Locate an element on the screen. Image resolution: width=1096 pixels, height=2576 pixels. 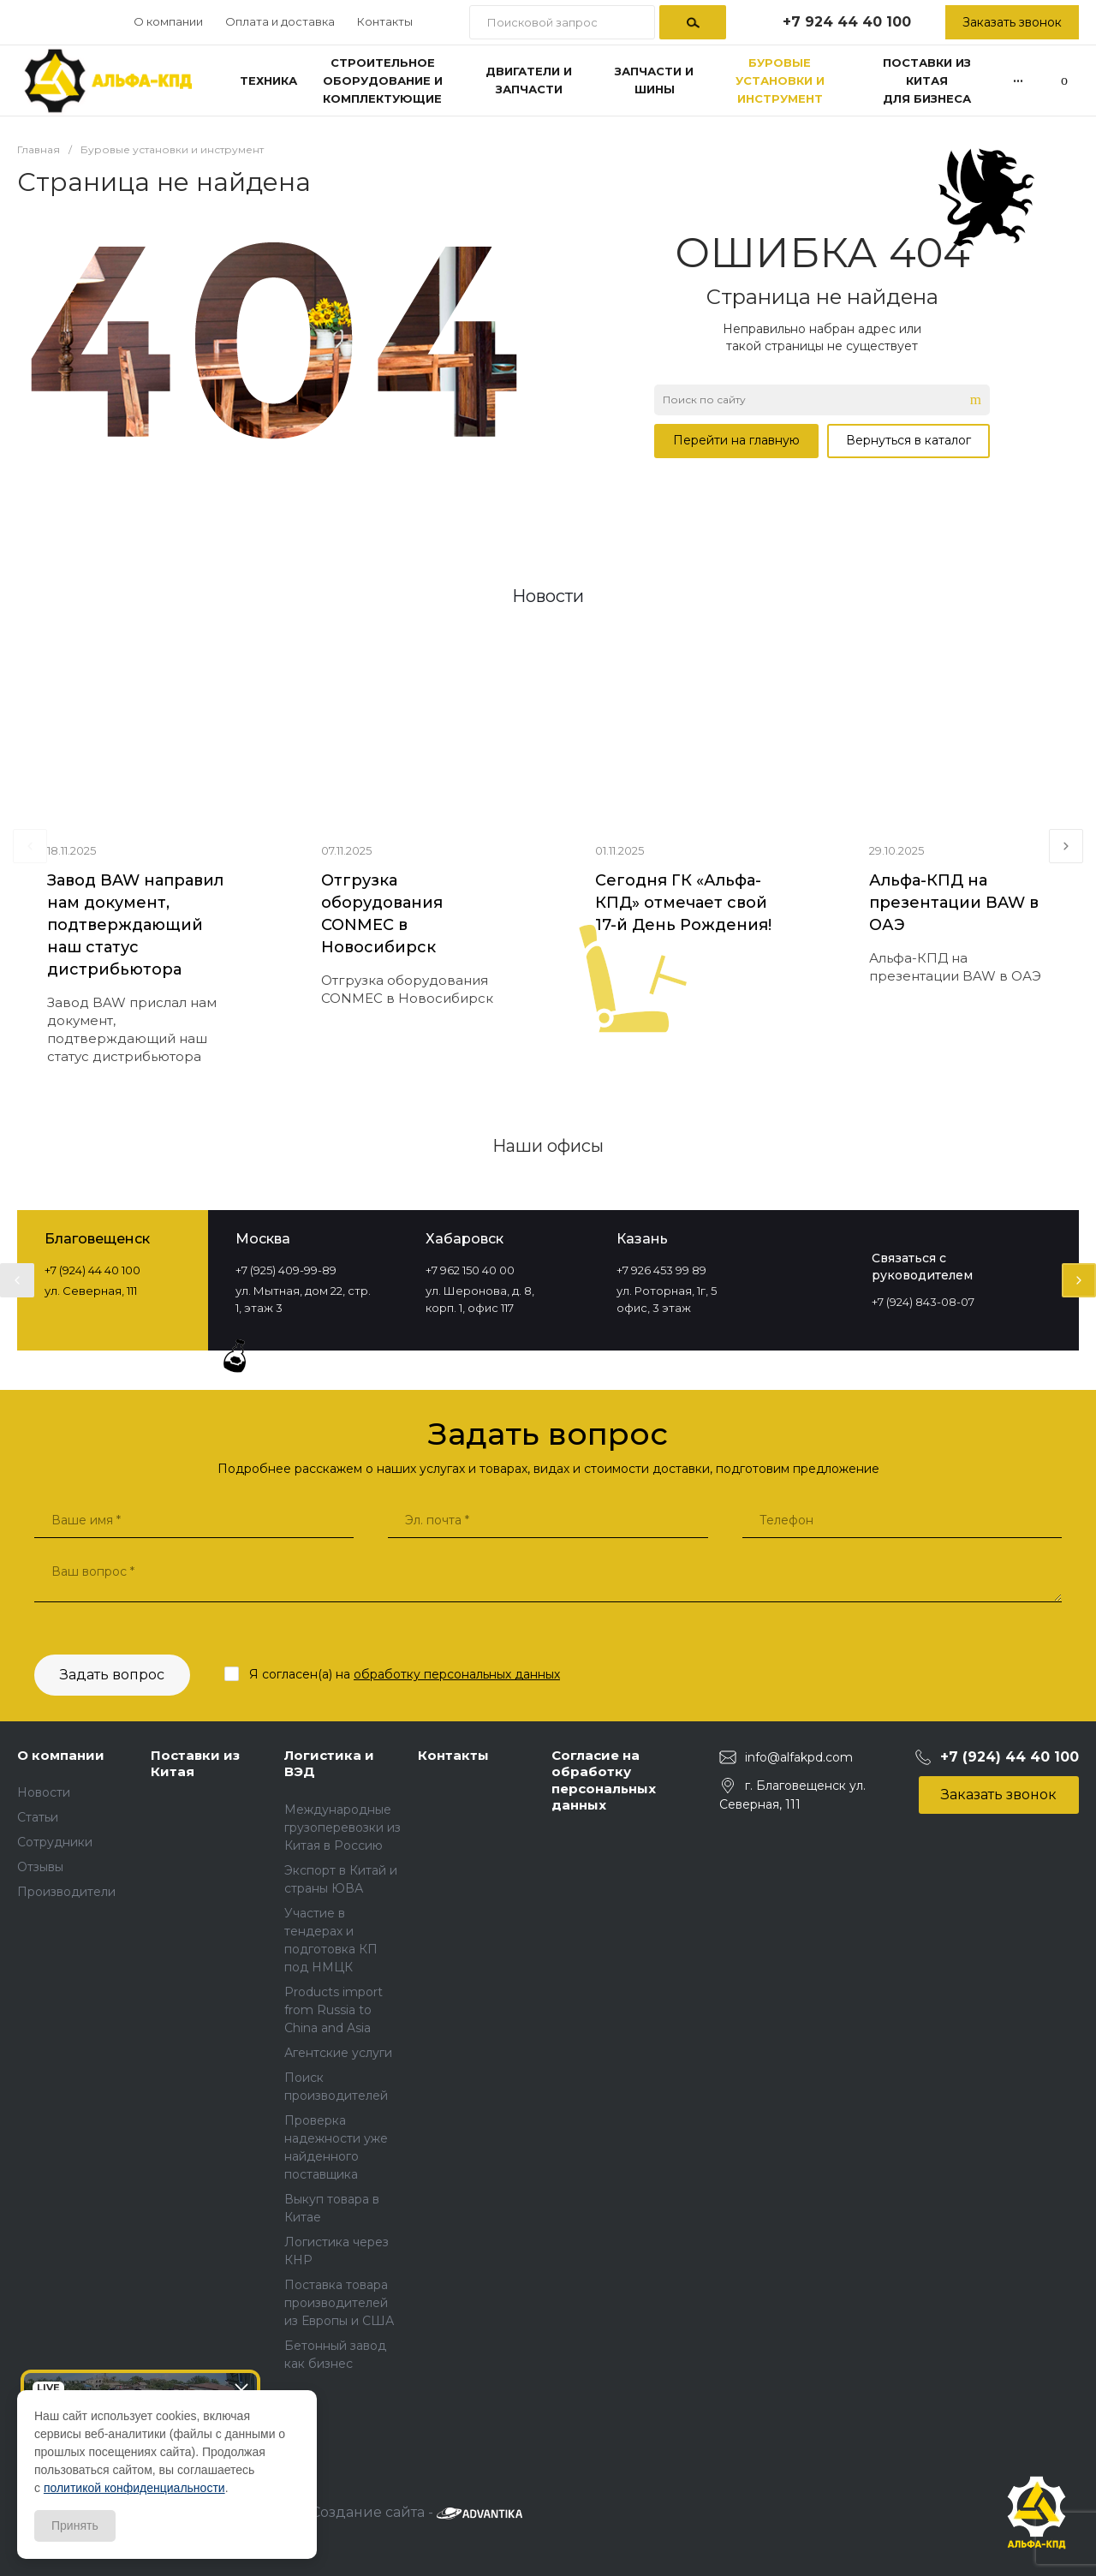
fantasy game faction or guild emblem is located at coordinates (986, 197).